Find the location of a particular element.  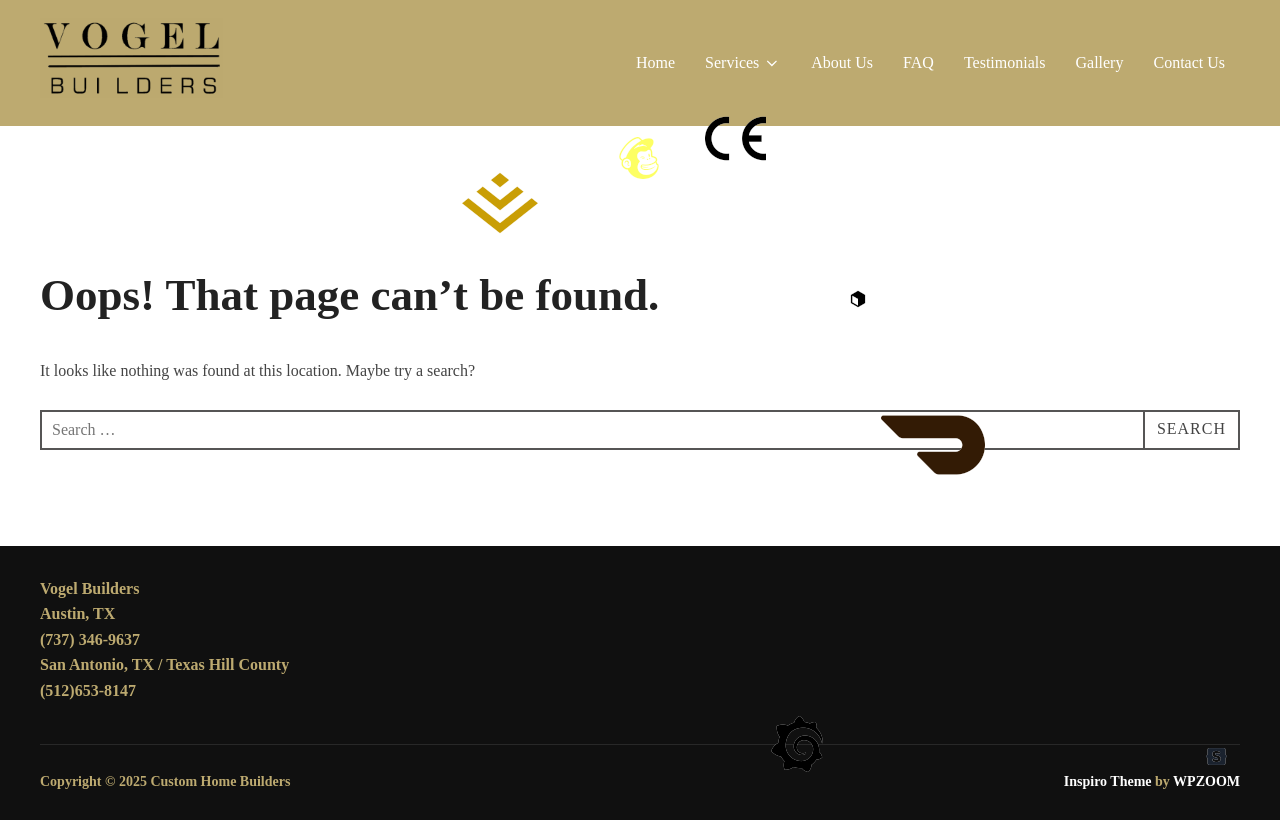

statamic content management system logo is located at coordinates (1216, 756).